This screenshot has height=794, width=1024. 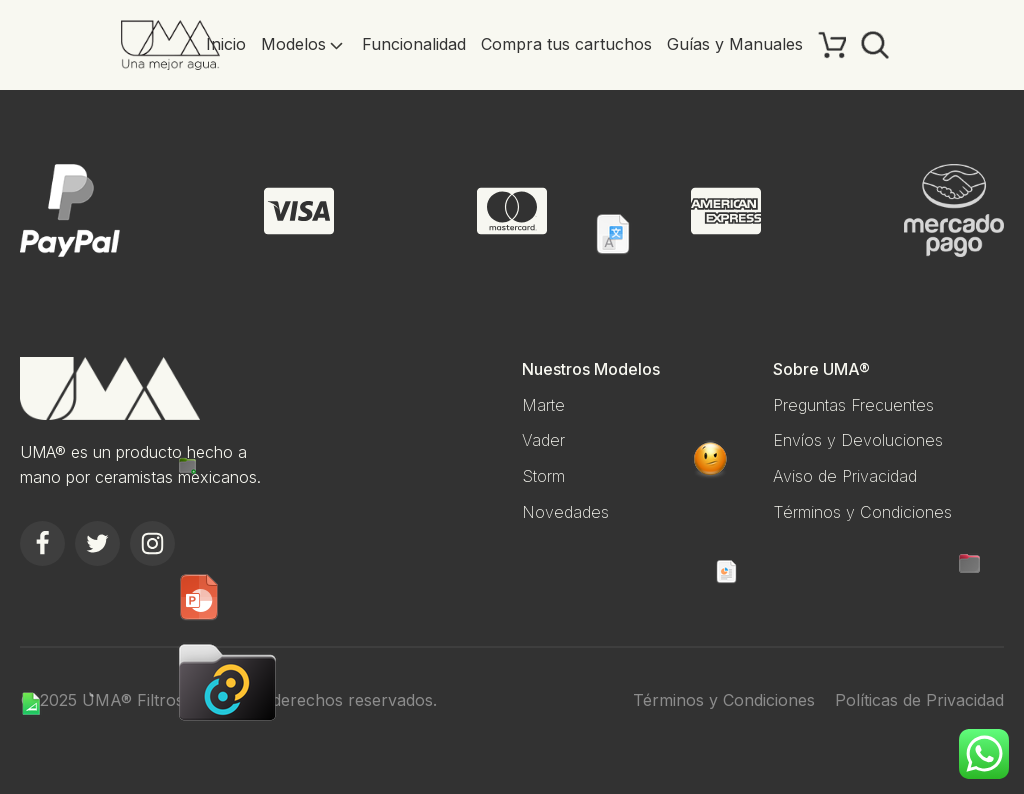 What do you see at coordinates (613, 234) in the screenshot?
I see `a gettext translation file for software localization` at bounding box center [613, 234].